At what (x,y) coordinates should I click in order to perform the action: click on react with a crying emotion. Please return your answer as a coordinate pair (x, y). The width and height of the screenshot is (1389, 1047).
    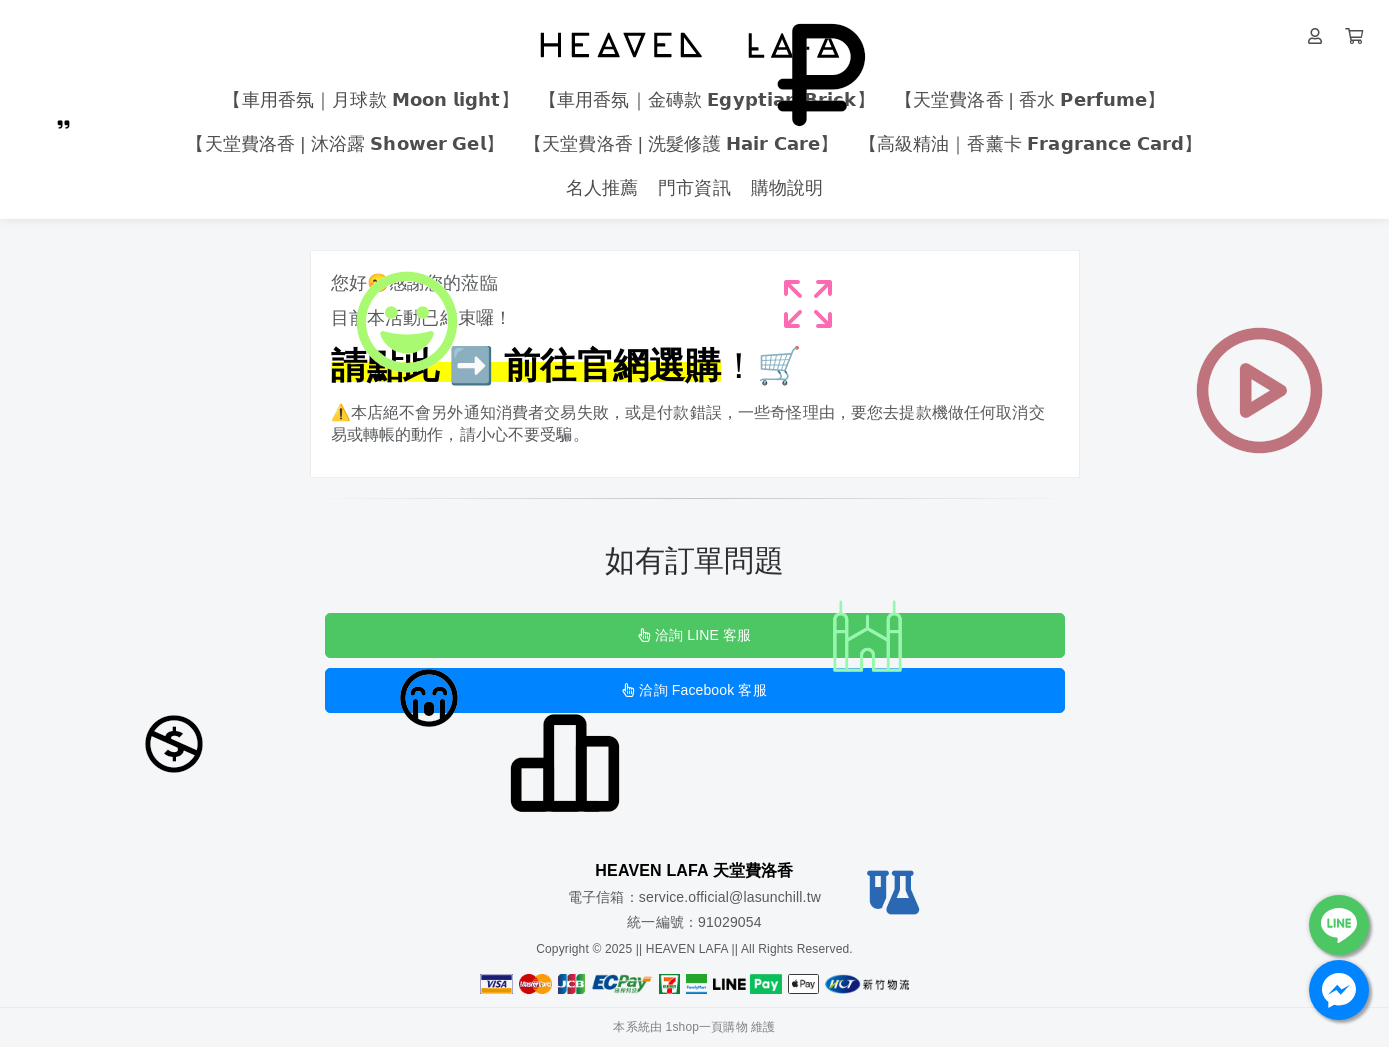
    Looking at the image, I should click on (429, 698).